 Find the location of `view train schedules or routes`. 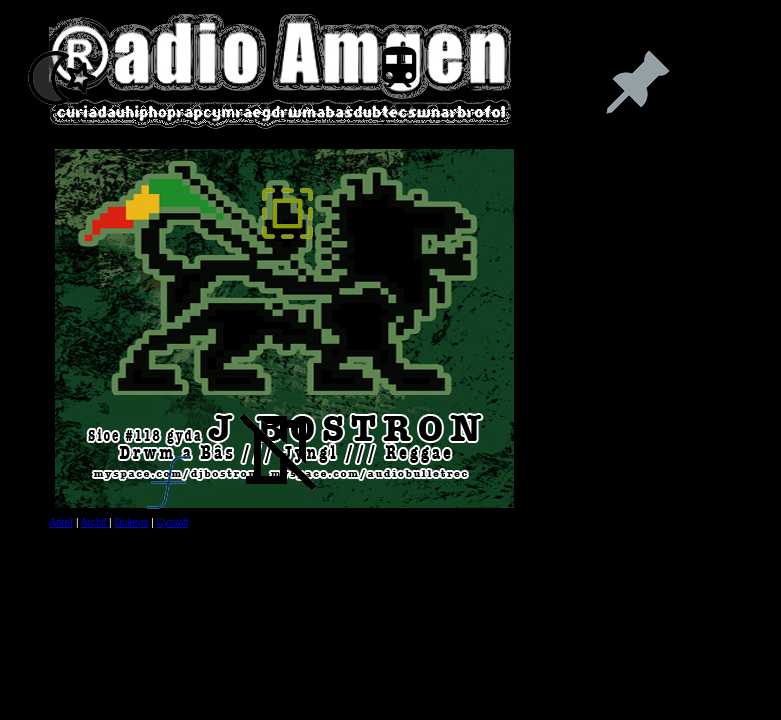

view train schedules or routes is located at coordinates (399, 68).